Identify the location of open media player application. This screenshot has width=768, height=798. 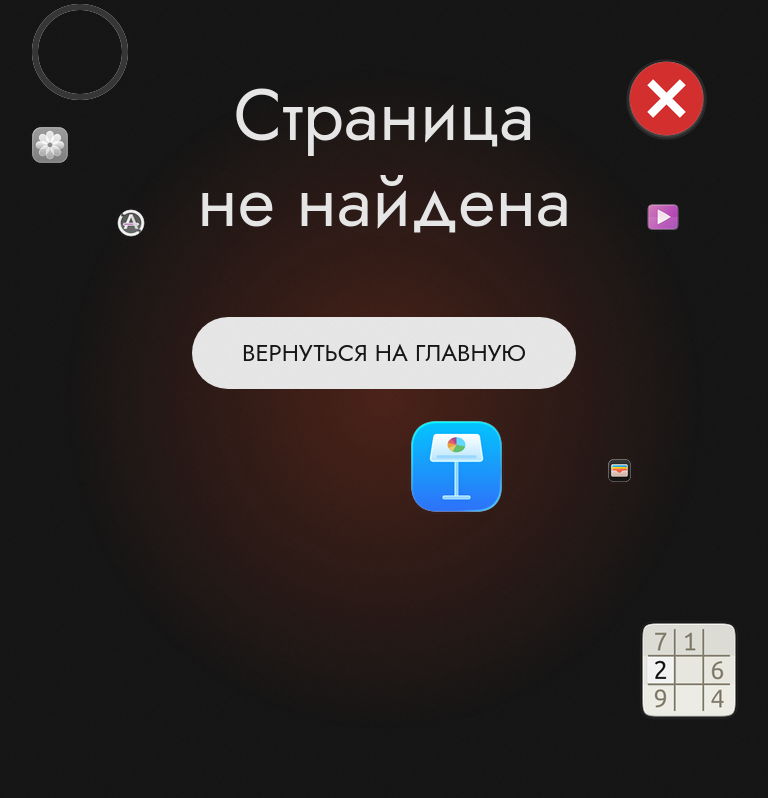
(663, 217).